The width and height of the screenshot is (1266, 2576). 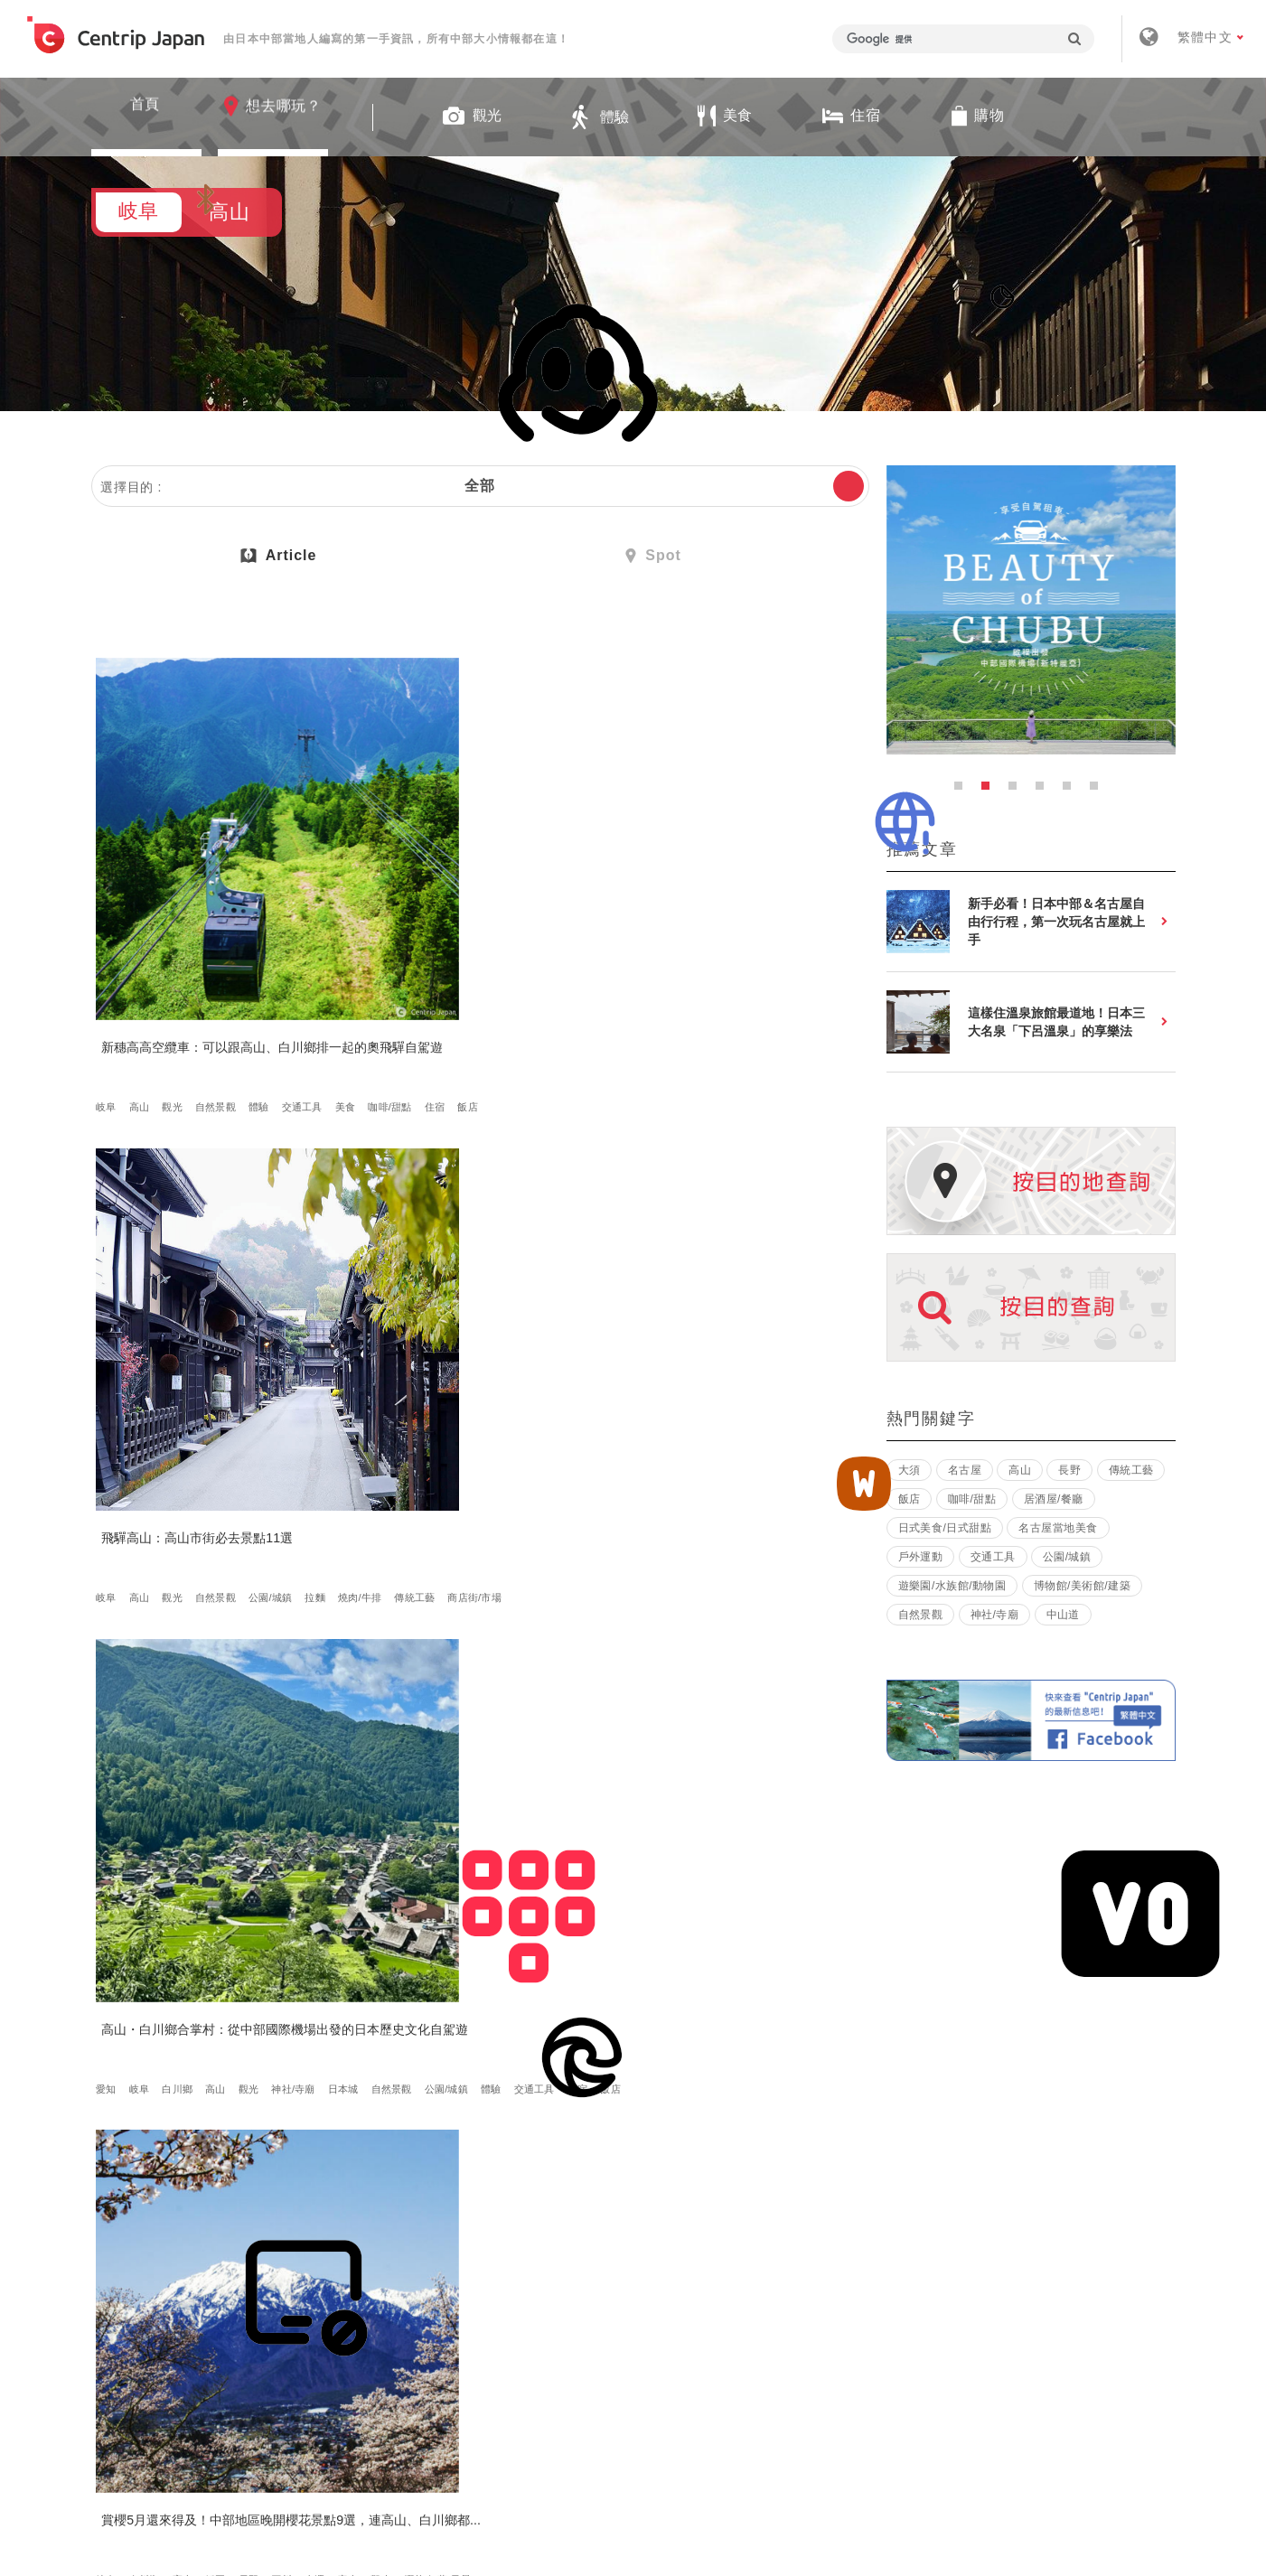 I want to click on enable voiceover accessibility feature, so click(x=1140, y=1914).